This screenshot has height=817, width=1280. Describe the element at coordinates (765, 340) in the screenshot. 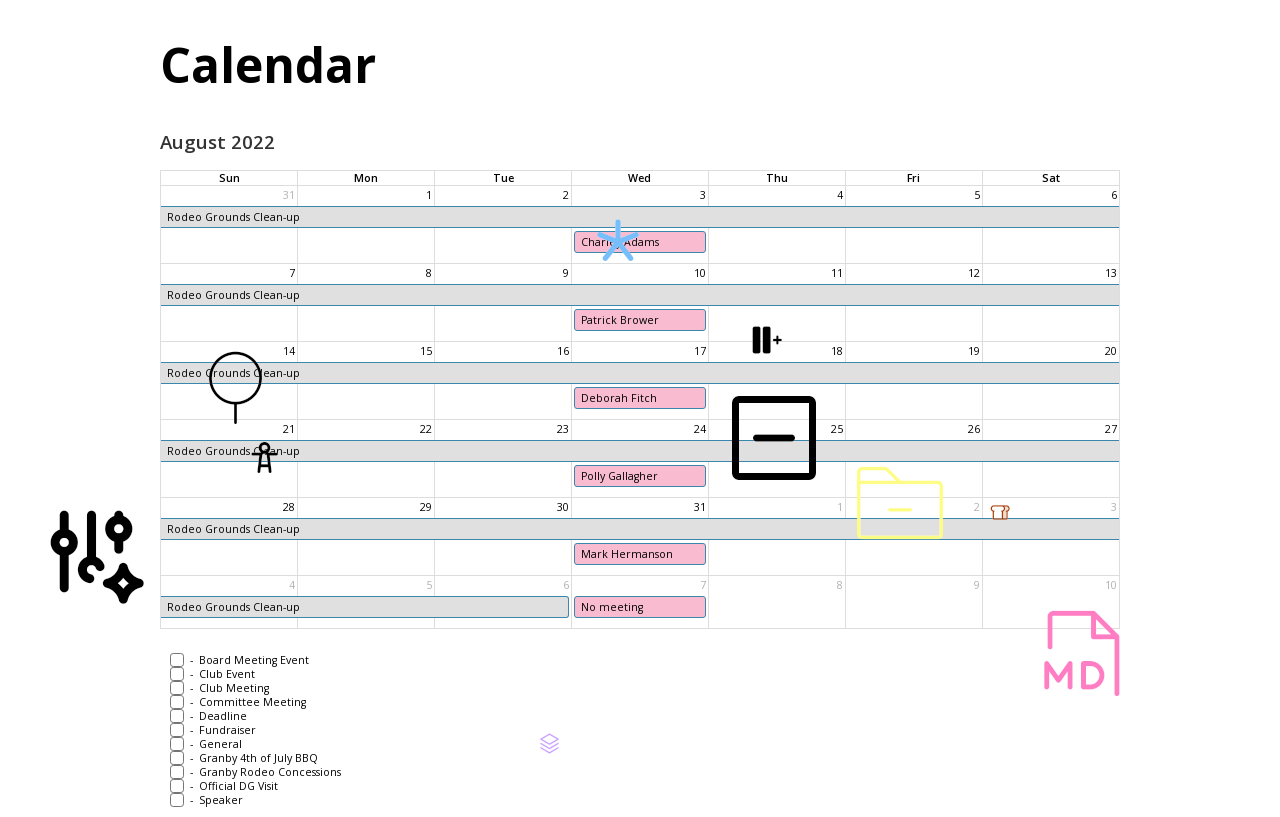

I see `add a new column to the right` at that location.